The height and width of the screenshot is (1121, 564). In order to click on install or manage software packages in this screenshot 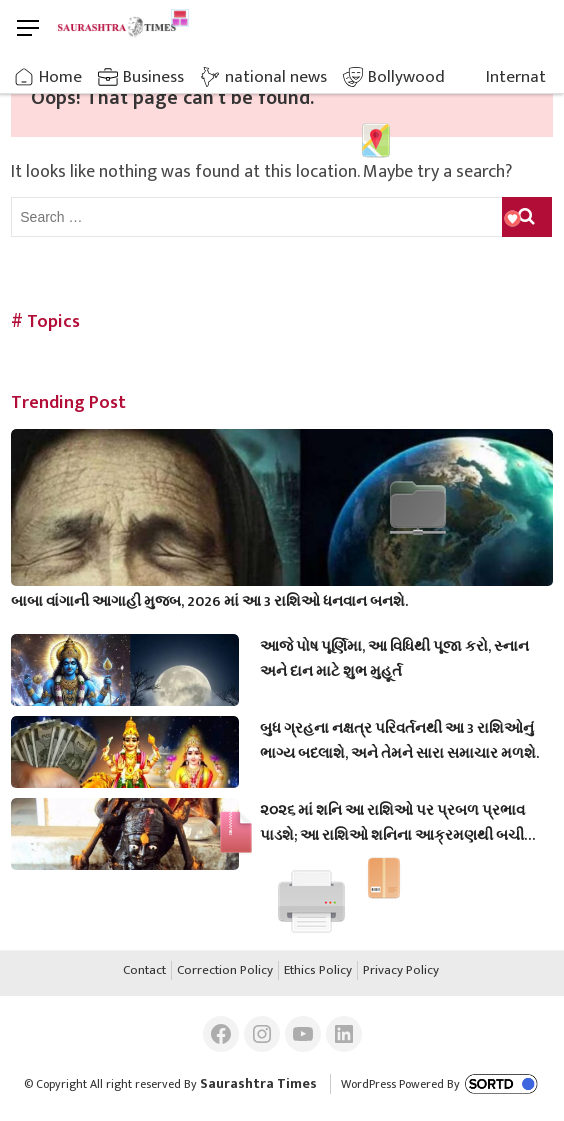, I will do `click(384, 878)`.